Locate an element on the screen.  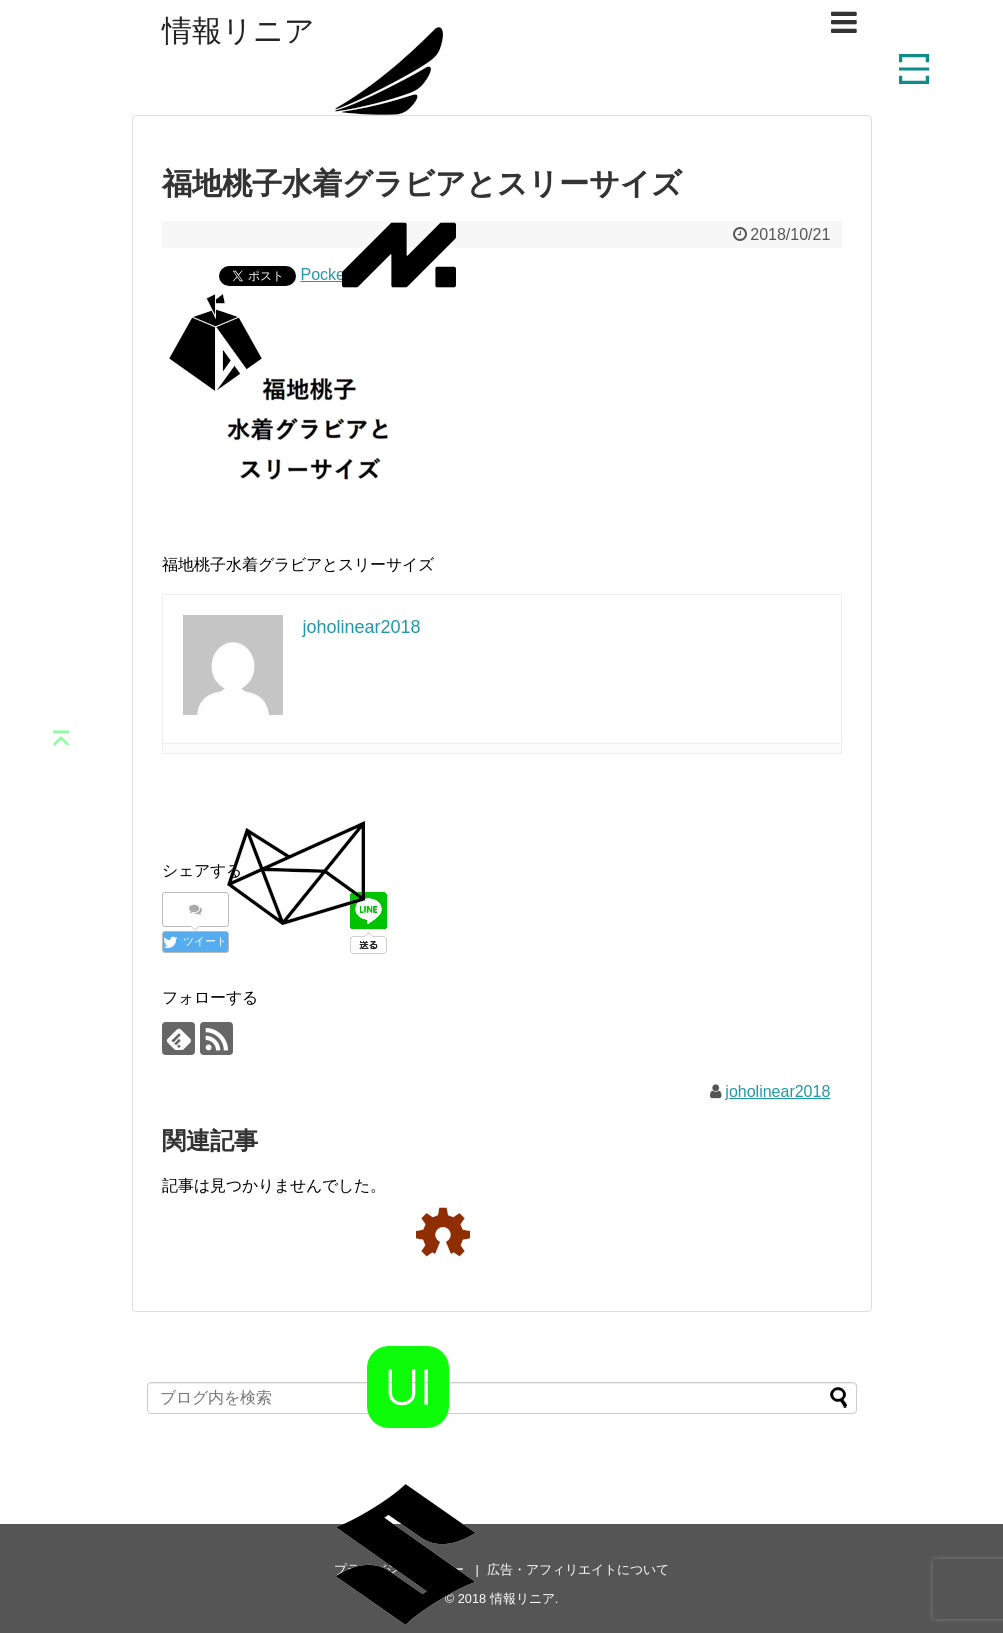
asahi linux project logo is located at coordinates (215, 342).